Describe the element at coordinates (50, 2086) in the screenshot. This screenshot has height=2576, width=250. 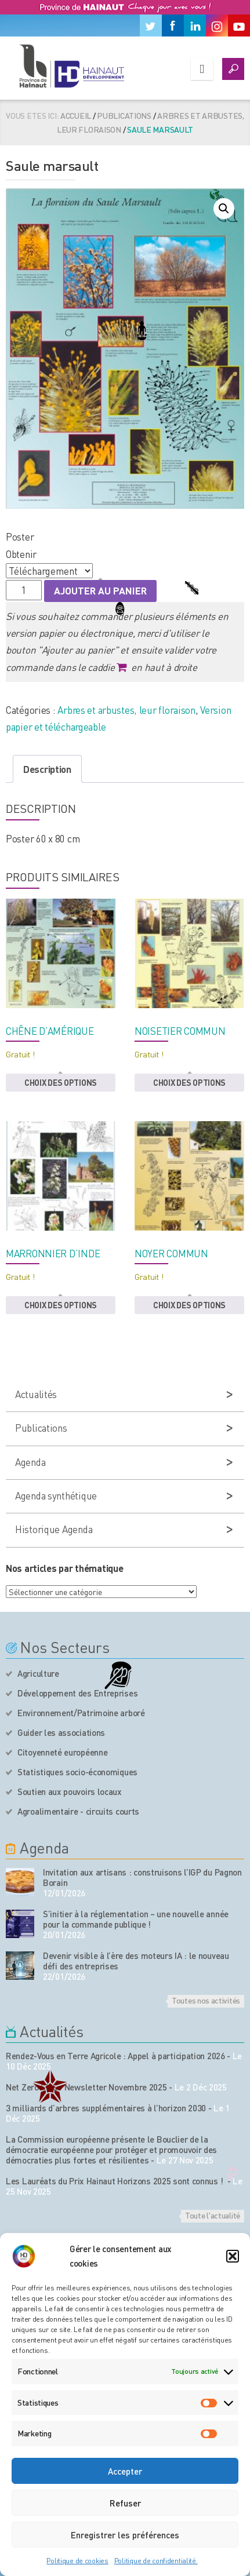
I see `staryu pokémon icon from a game interface` at that location.